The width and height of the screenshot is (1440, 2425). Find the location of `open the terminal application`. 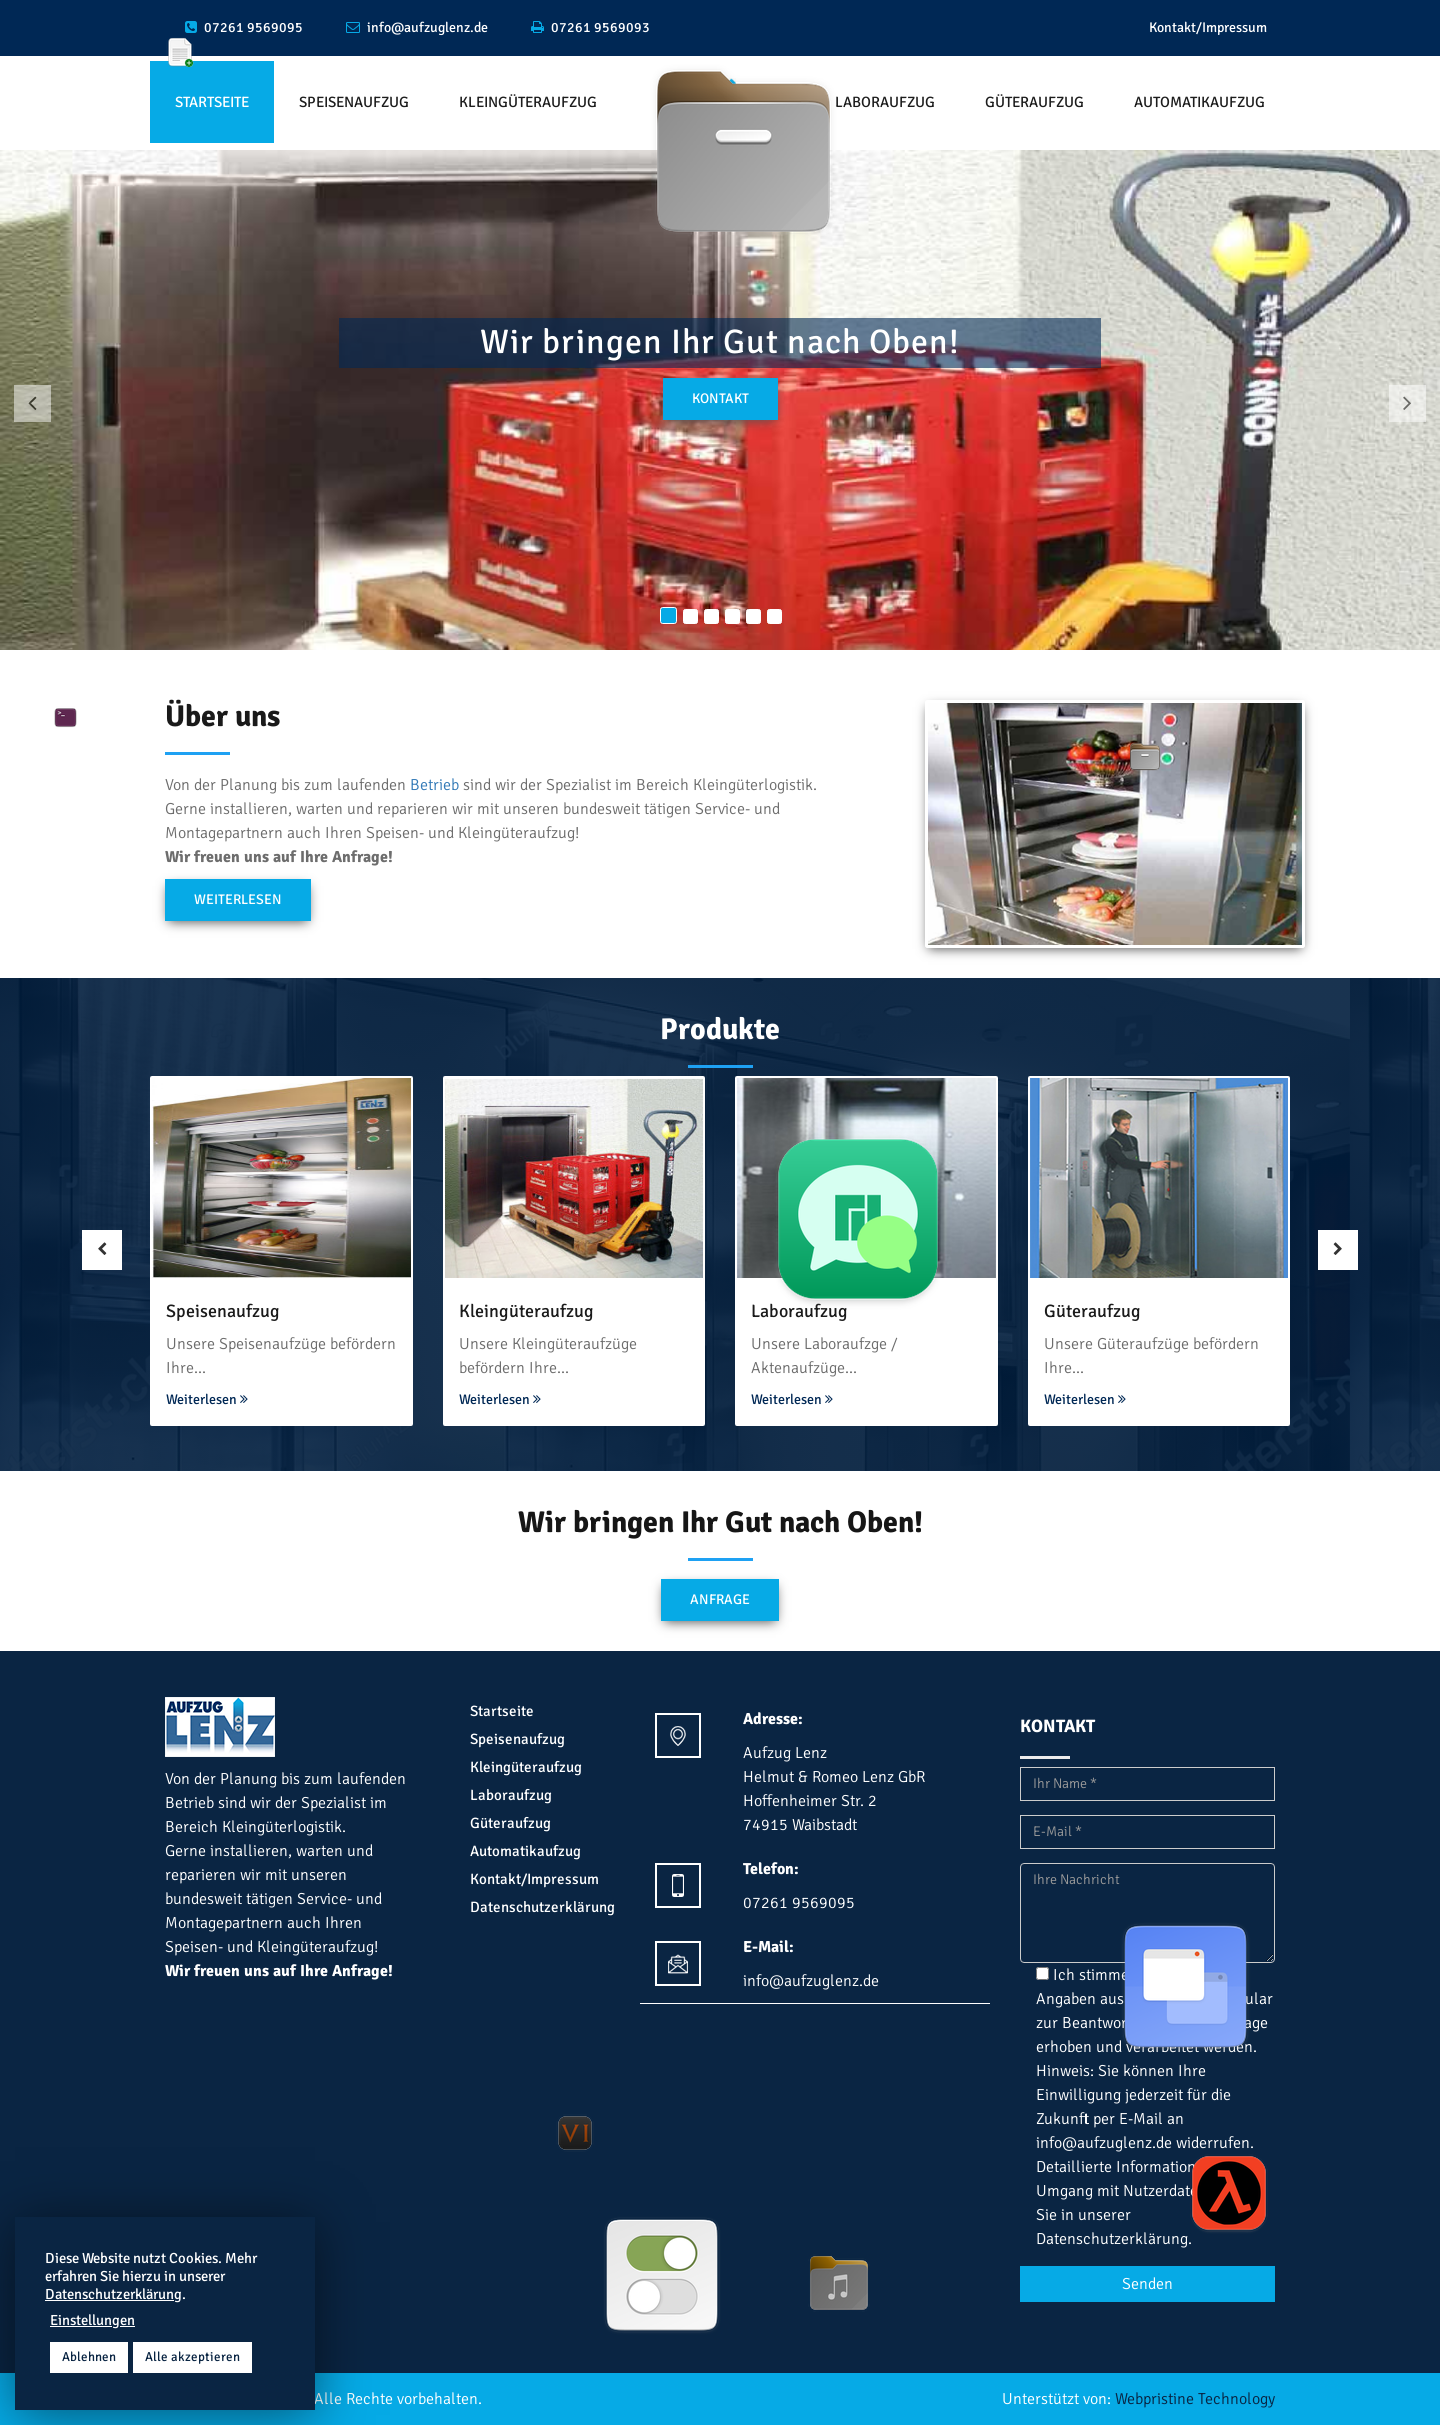

open the terminal application is located at coordinates (65, 717).